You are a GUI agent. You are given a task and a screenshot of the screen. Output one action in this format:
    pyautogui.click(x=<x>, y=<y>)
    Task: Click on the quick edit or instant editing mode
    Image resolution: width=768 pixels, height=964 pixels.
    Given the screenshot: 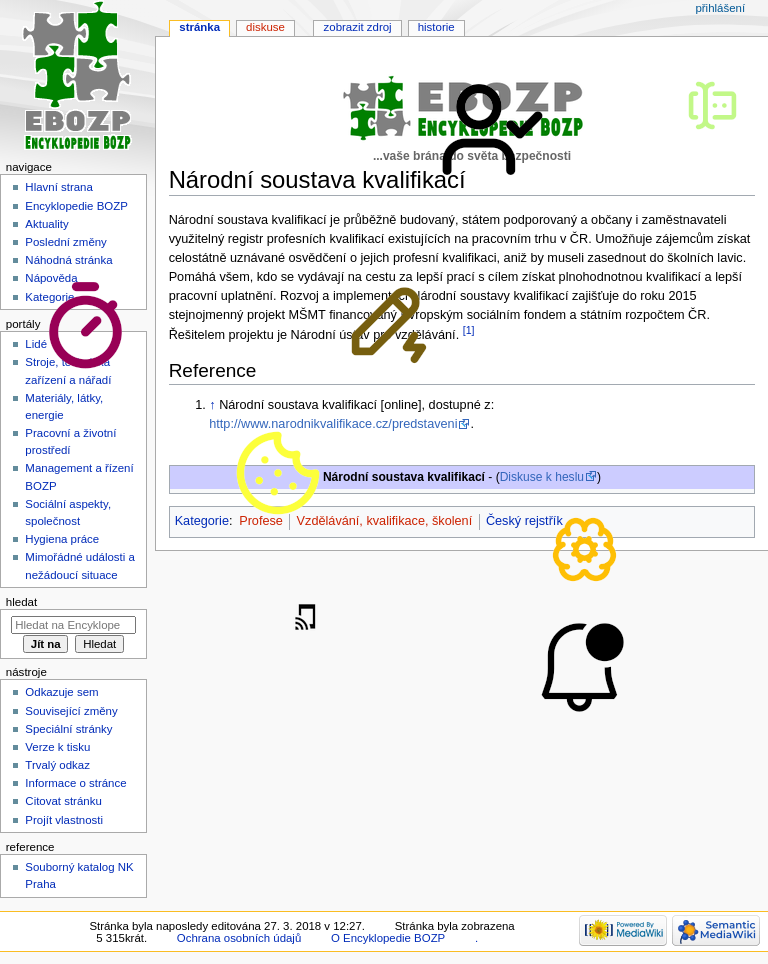 What is the action you would take?
    pyautogui.click(x=387, y=320)
    